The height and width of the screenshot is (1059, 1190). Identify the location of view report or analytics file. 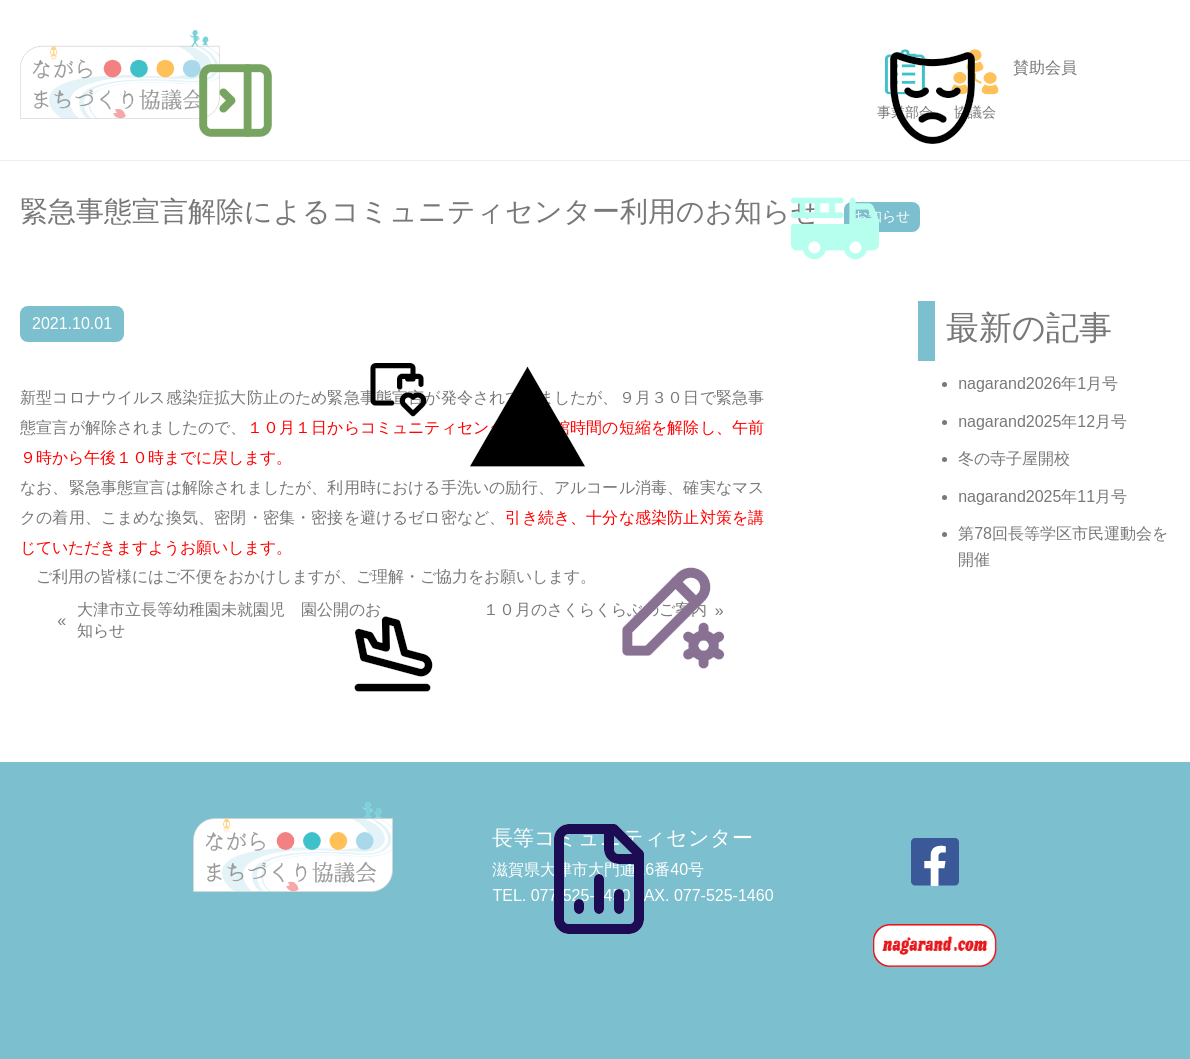
(599, 879).